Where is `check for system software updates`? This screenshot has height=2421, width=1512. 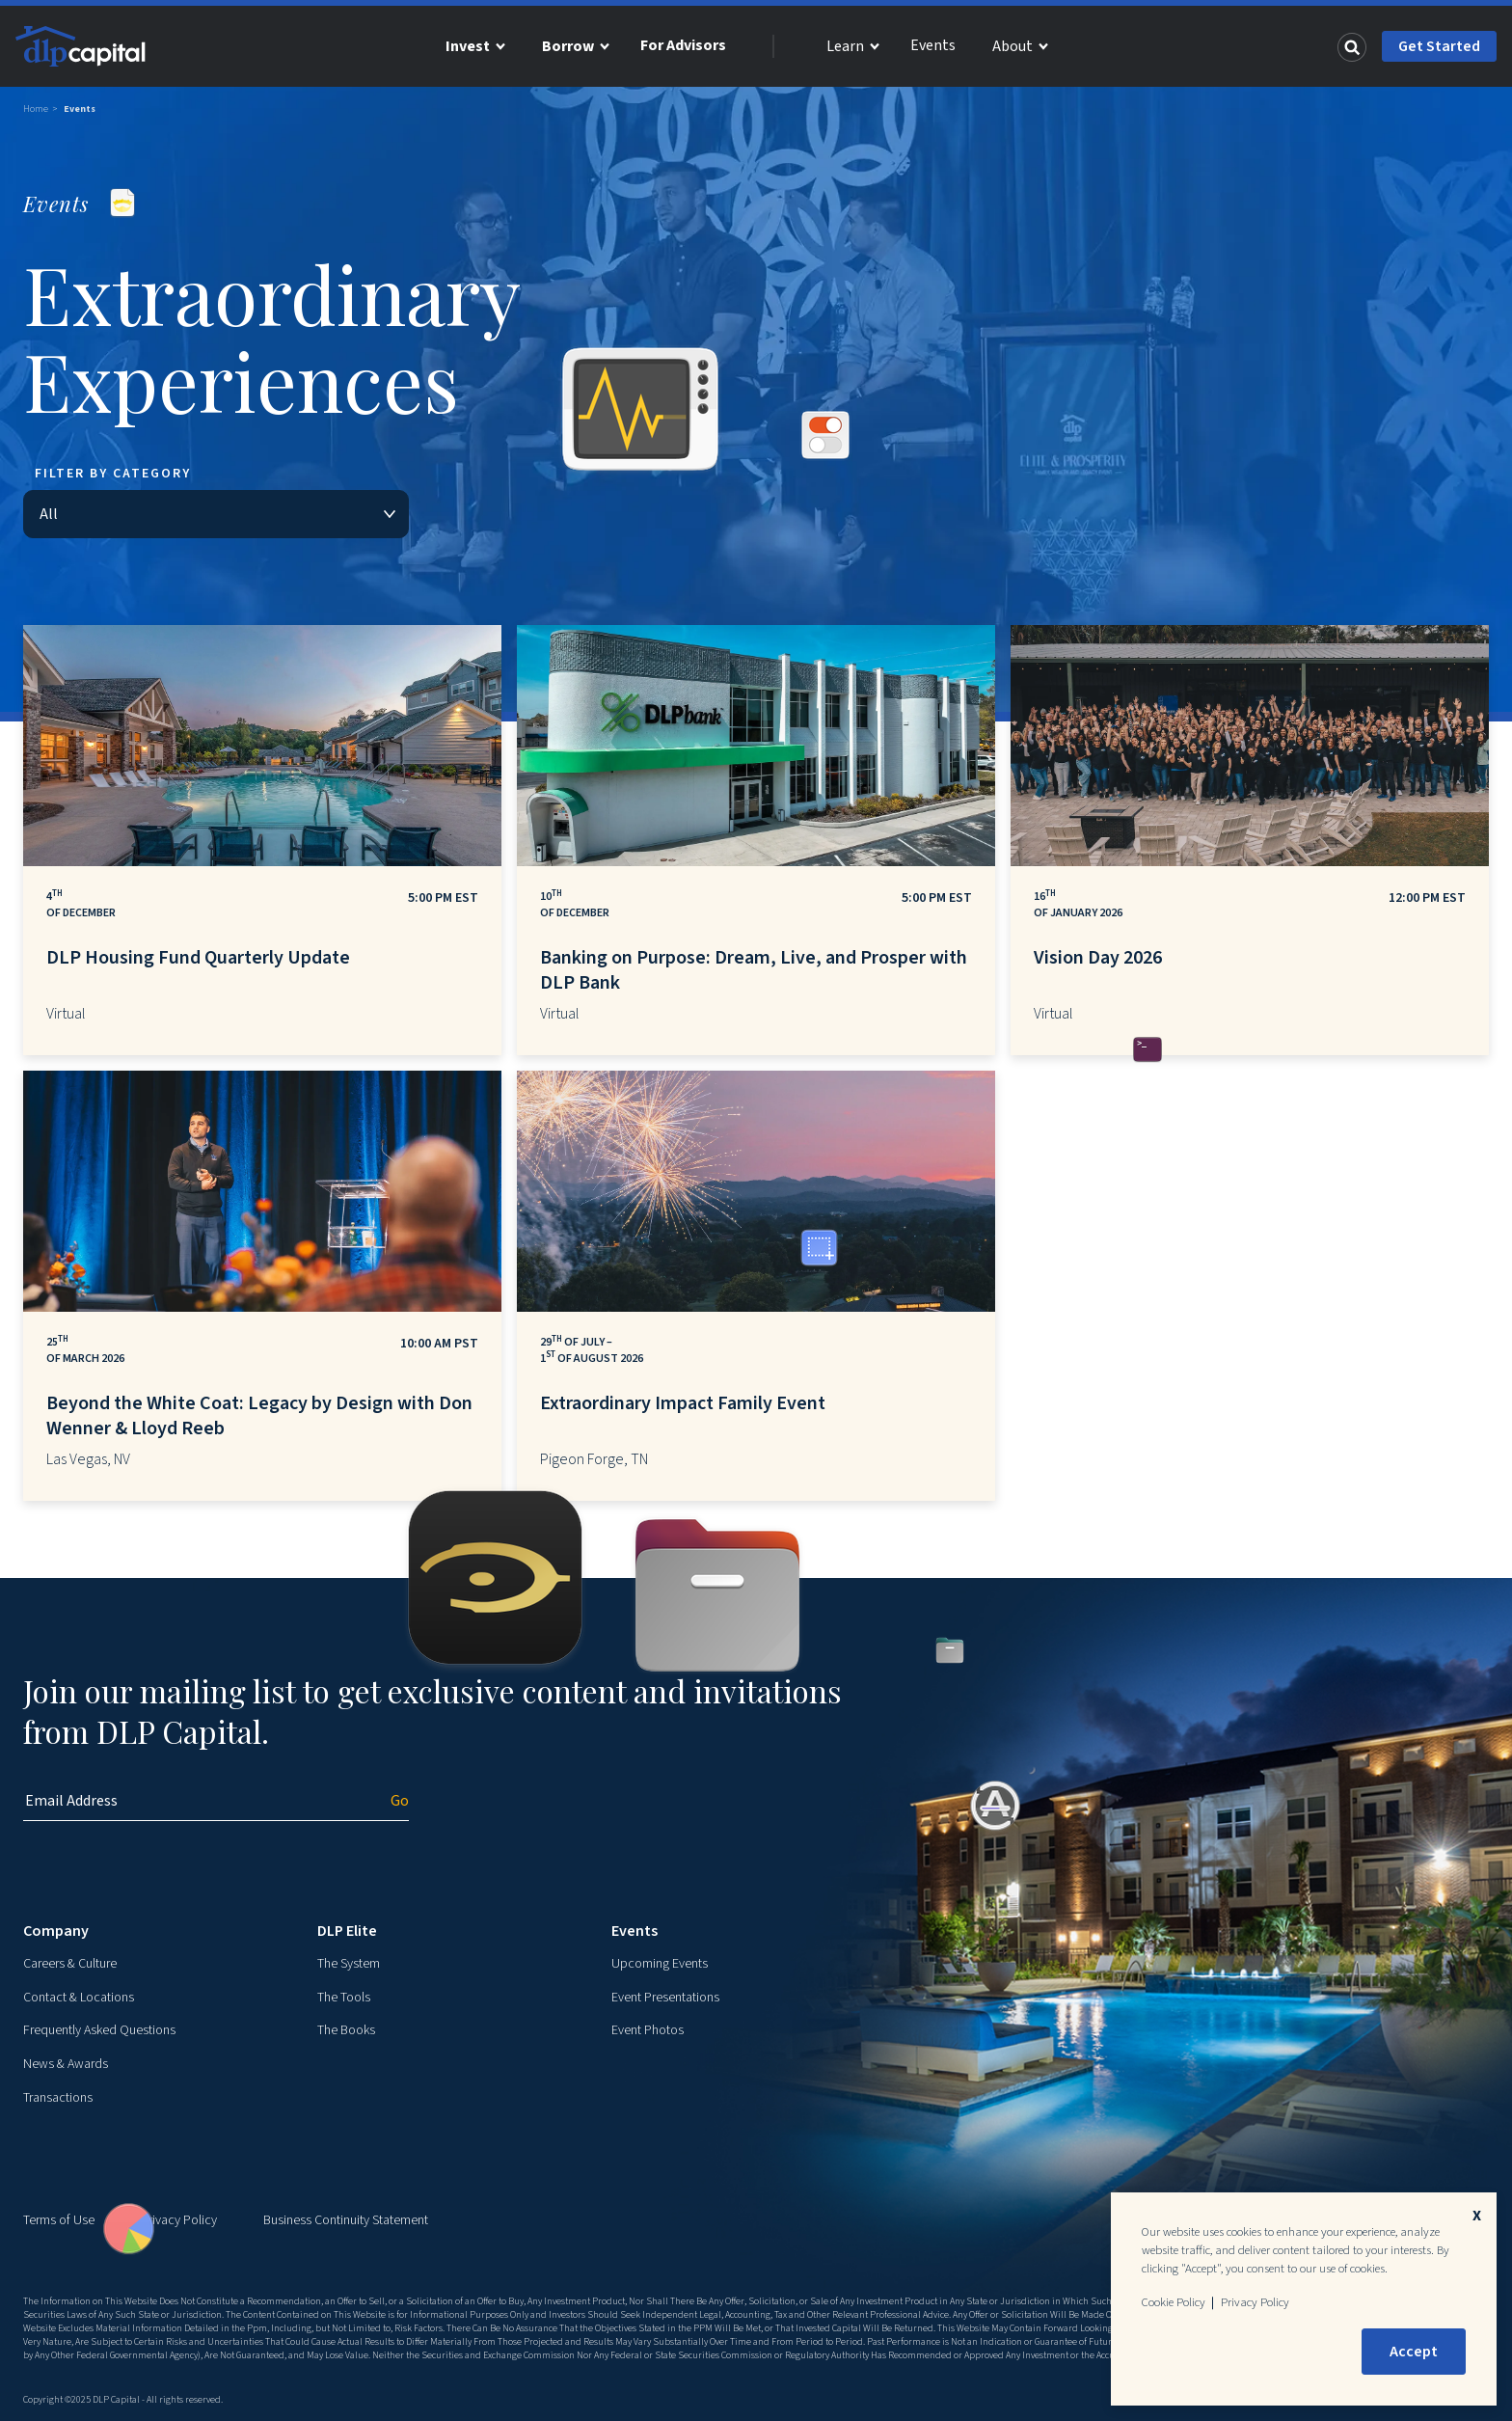 check for system software updates is located at coordinates (995, 1806).